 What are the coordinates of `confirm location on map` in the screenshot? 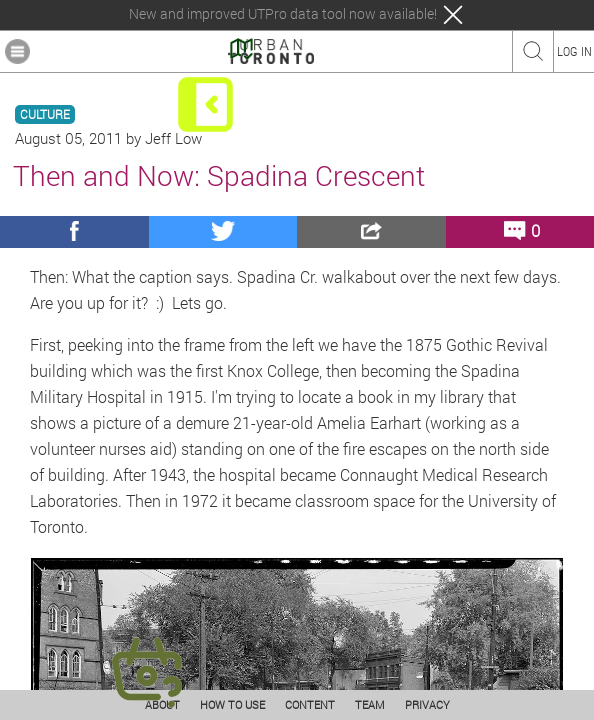 It's located at (241, 48).